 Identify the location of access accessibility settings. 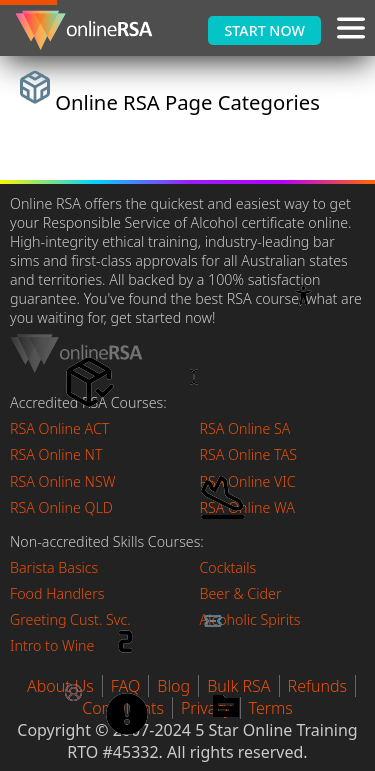
(303, 295).